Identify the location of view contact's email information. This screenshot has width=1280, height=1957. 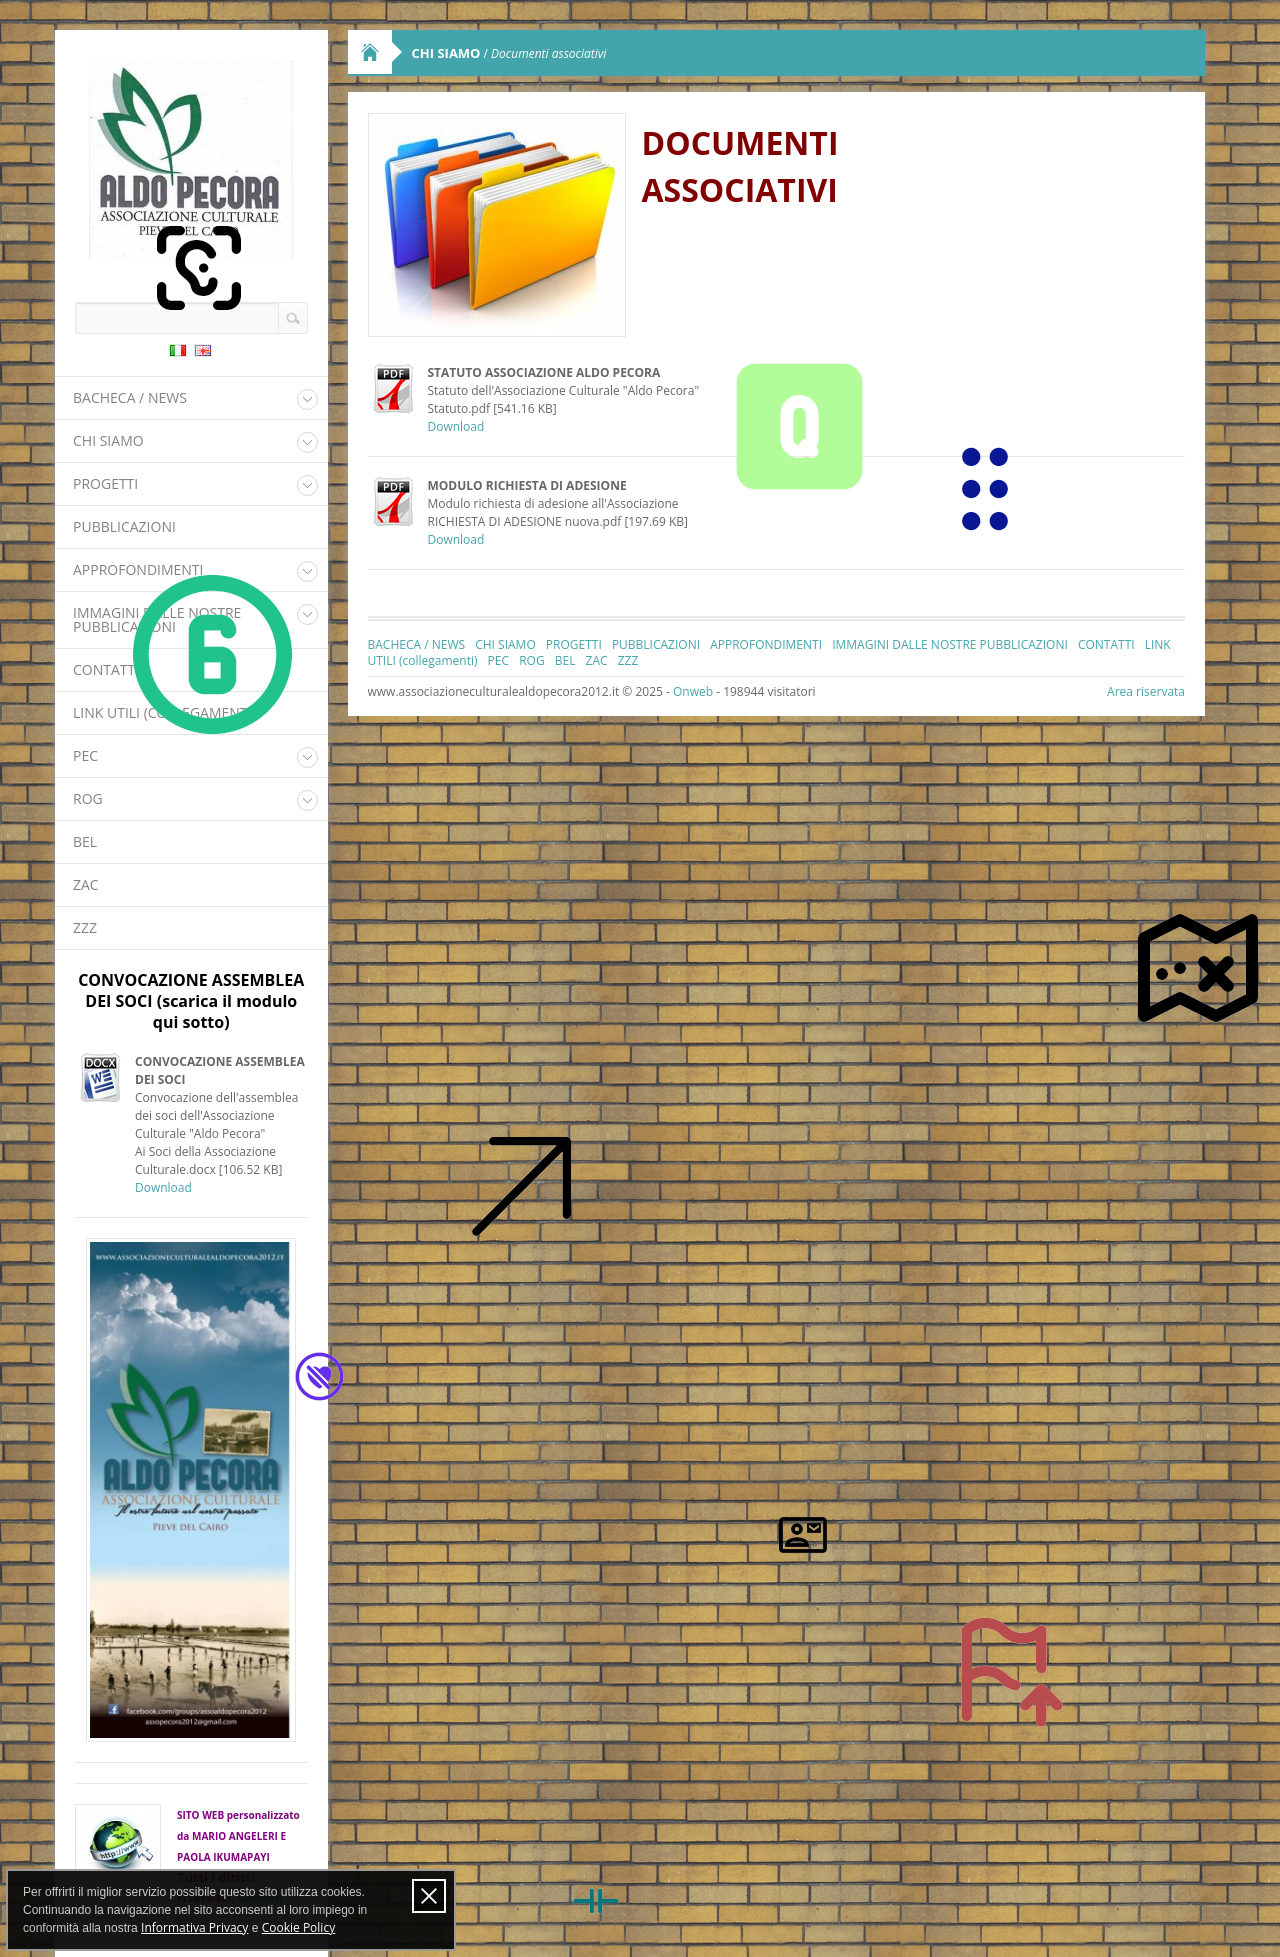
(803, 1535).